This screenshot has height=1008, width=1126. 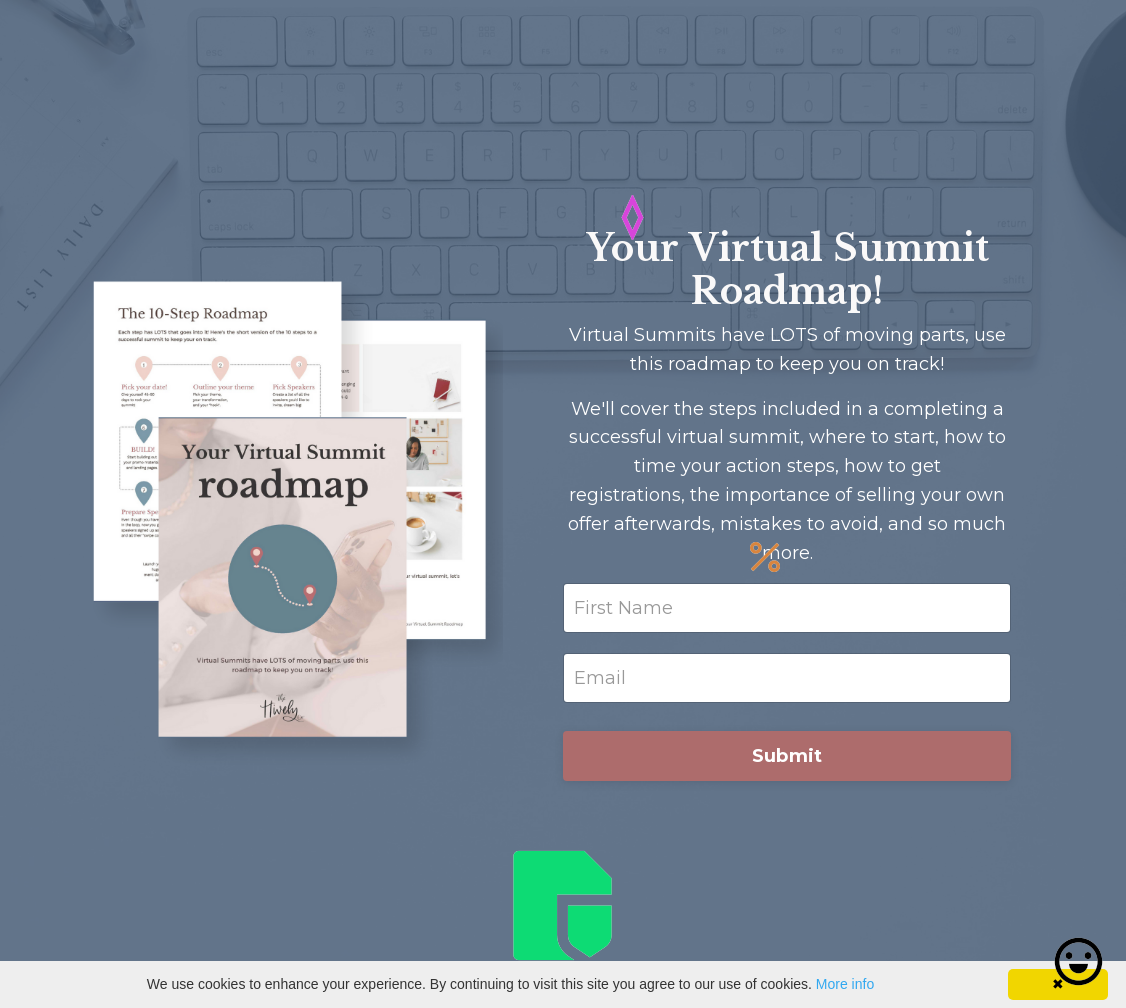 I want to click on add an emoji or reaction, so click(x=1078, y=961).